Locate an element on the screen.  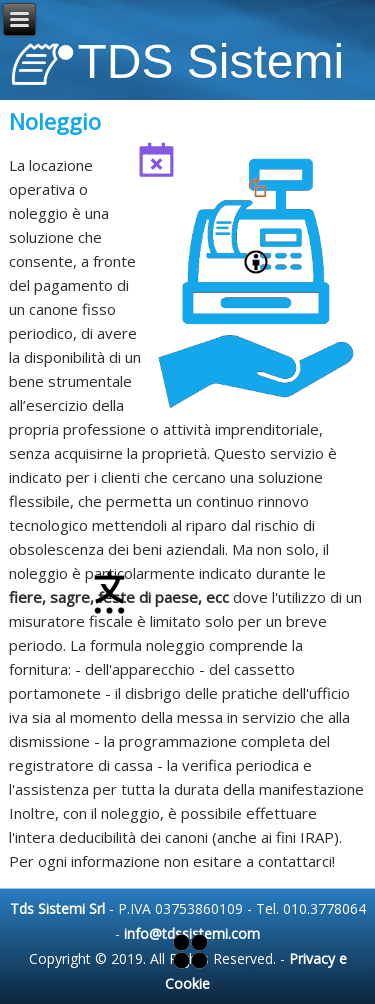
open the app drawer or launcher is located at coordinates (190, 951).